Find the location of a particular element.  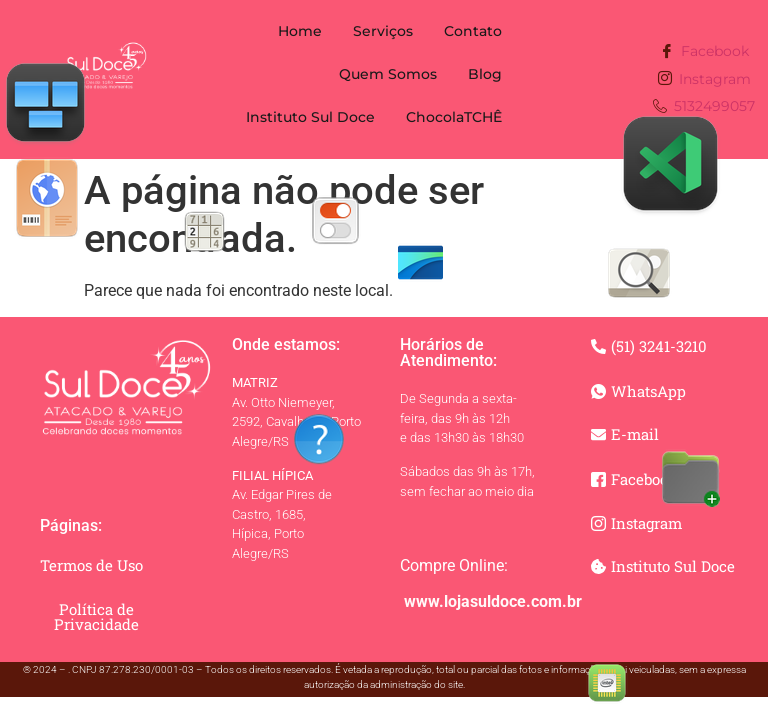

access Intel processor settings is located at coordinates (607, 683).